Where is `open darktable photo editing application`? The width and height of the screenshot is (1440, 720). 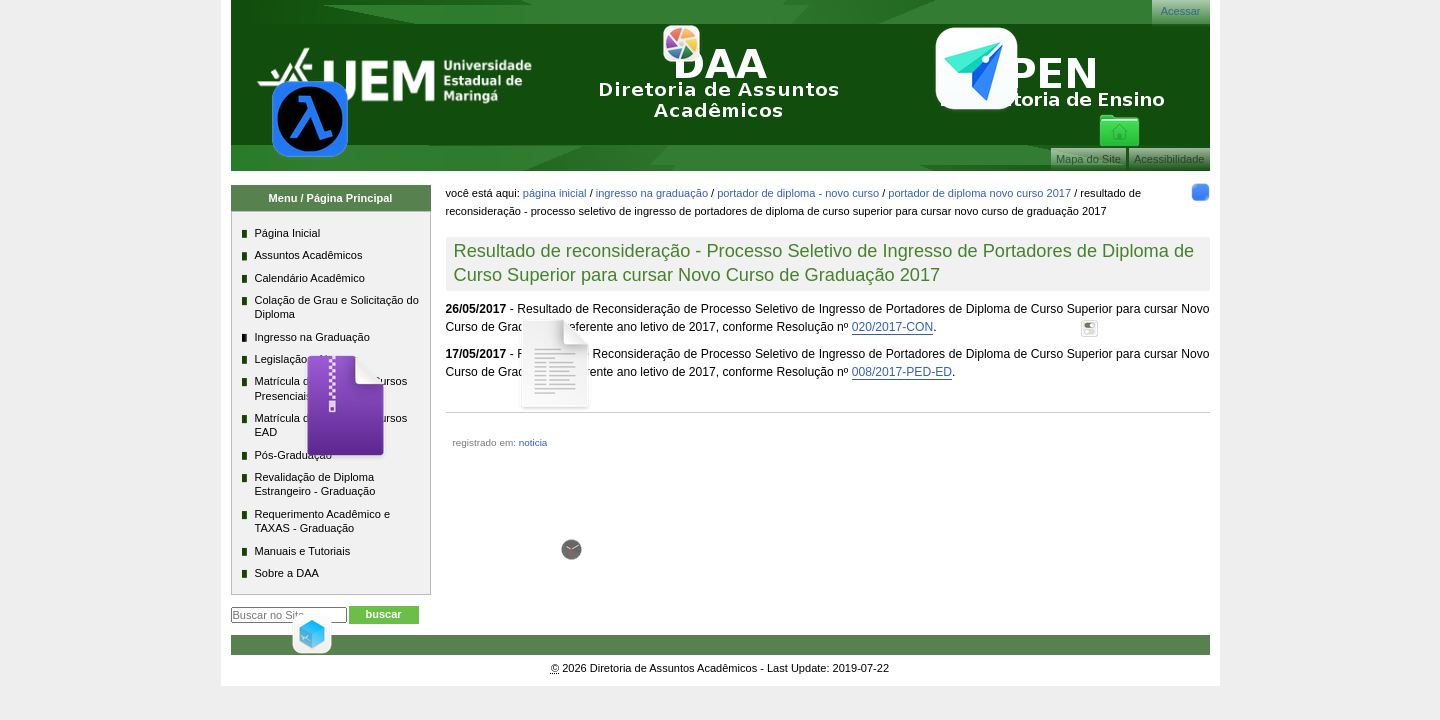 open darktable photo editing application is located at coordinates (681, 43).